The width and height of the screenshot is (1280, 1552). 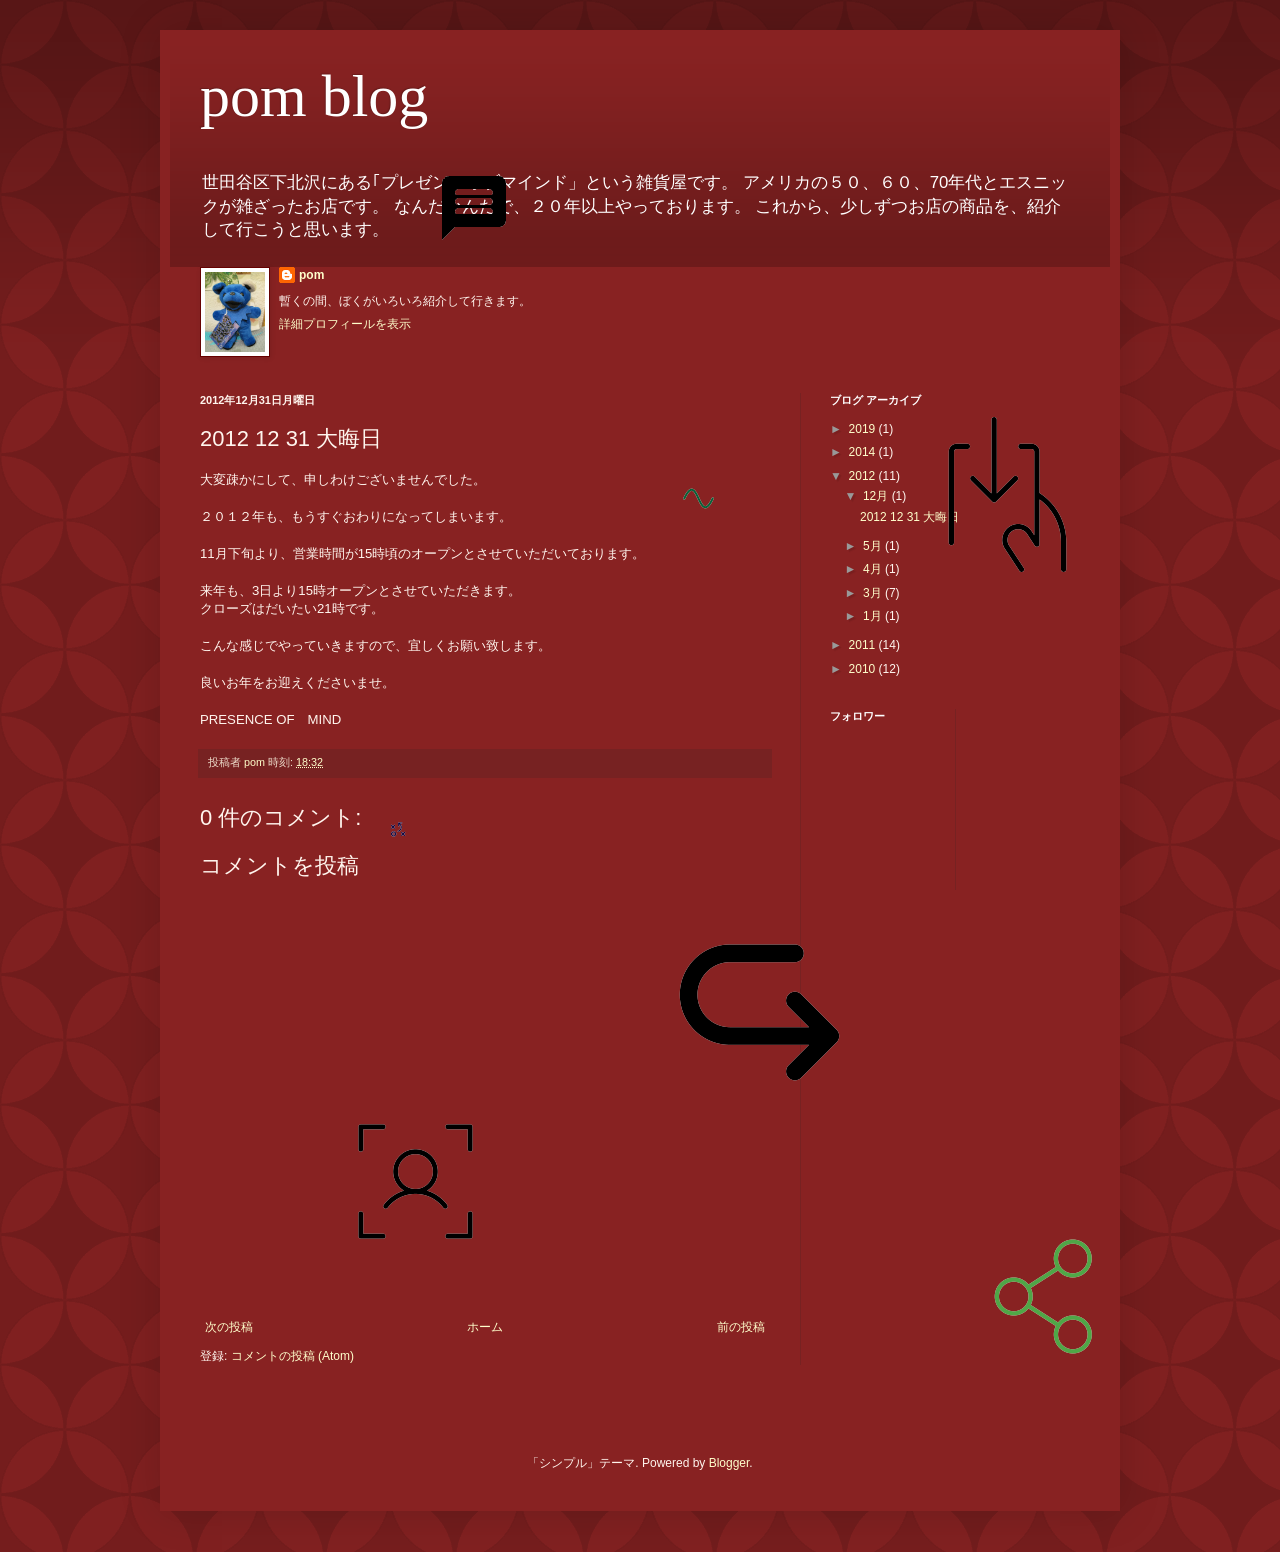 What do you see at coordinates (698, 498) in the screenshot?
I see `indicates audio or sound wave settings` at bounding box center [698, 498].